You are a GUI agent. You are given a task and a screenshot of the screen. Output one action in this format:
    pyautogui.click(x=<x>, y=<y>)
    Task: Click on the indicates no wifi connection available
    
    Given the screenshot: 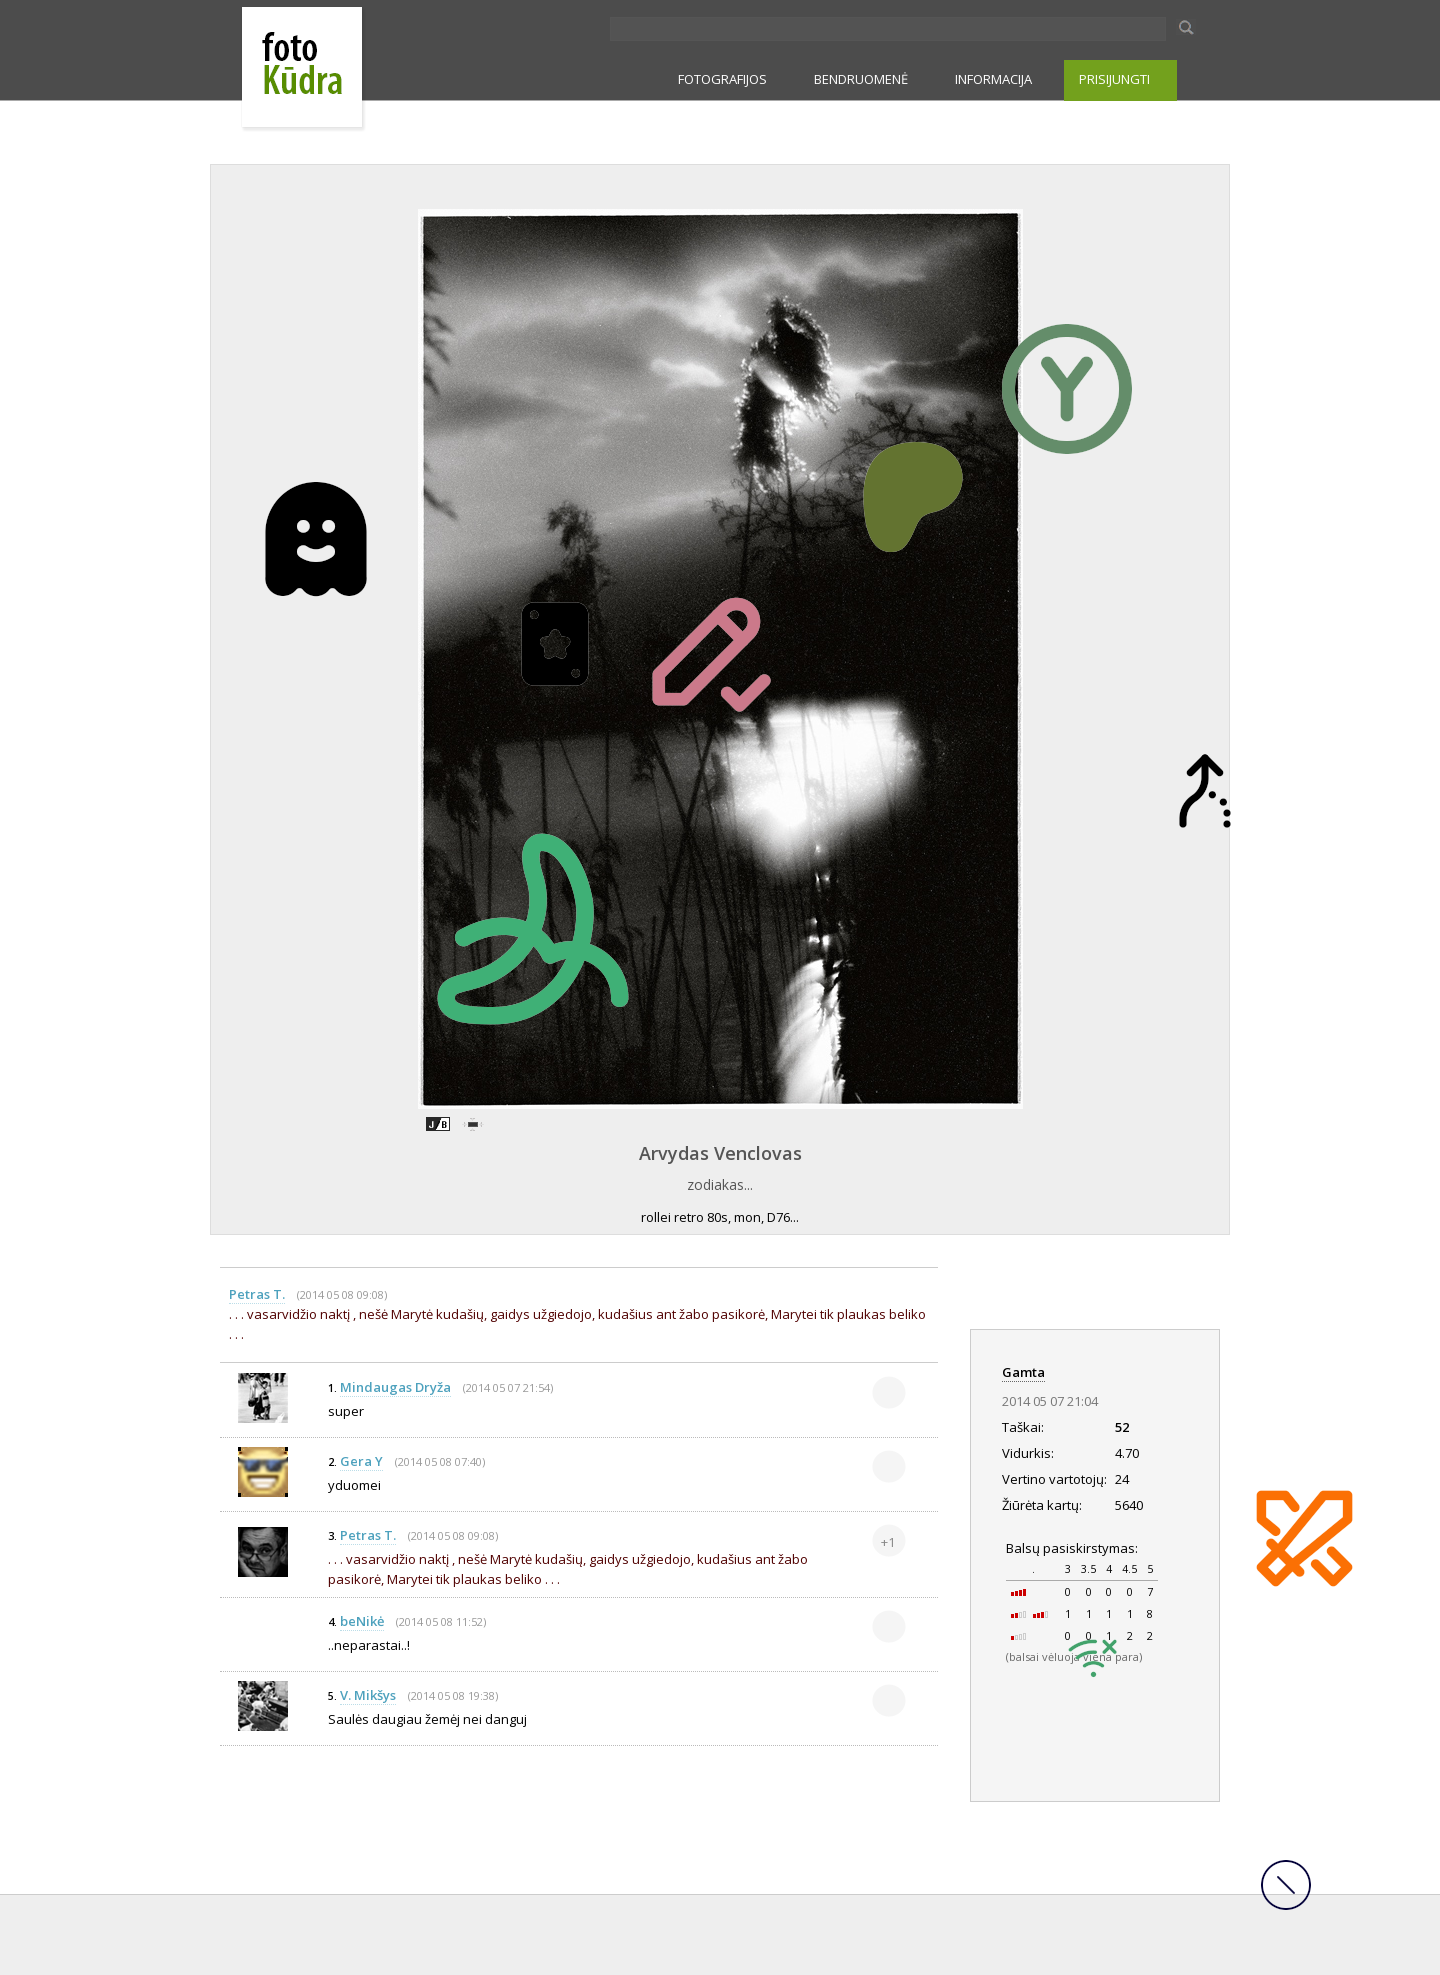 What is the action you would take?
    pyautogui.click(x=1093, y=1657)
    